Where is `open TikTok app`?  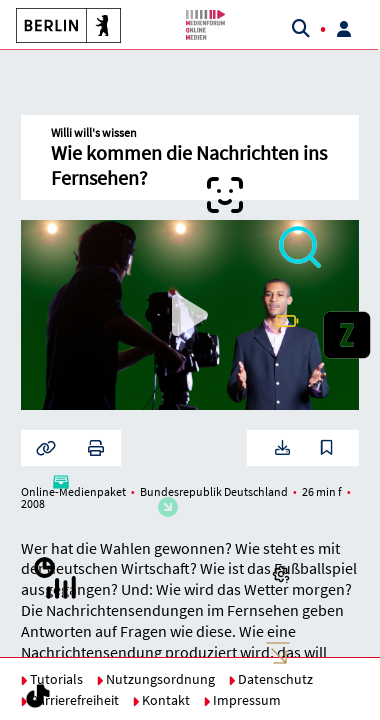
open TikTok app is located at coordinates (38, 696).